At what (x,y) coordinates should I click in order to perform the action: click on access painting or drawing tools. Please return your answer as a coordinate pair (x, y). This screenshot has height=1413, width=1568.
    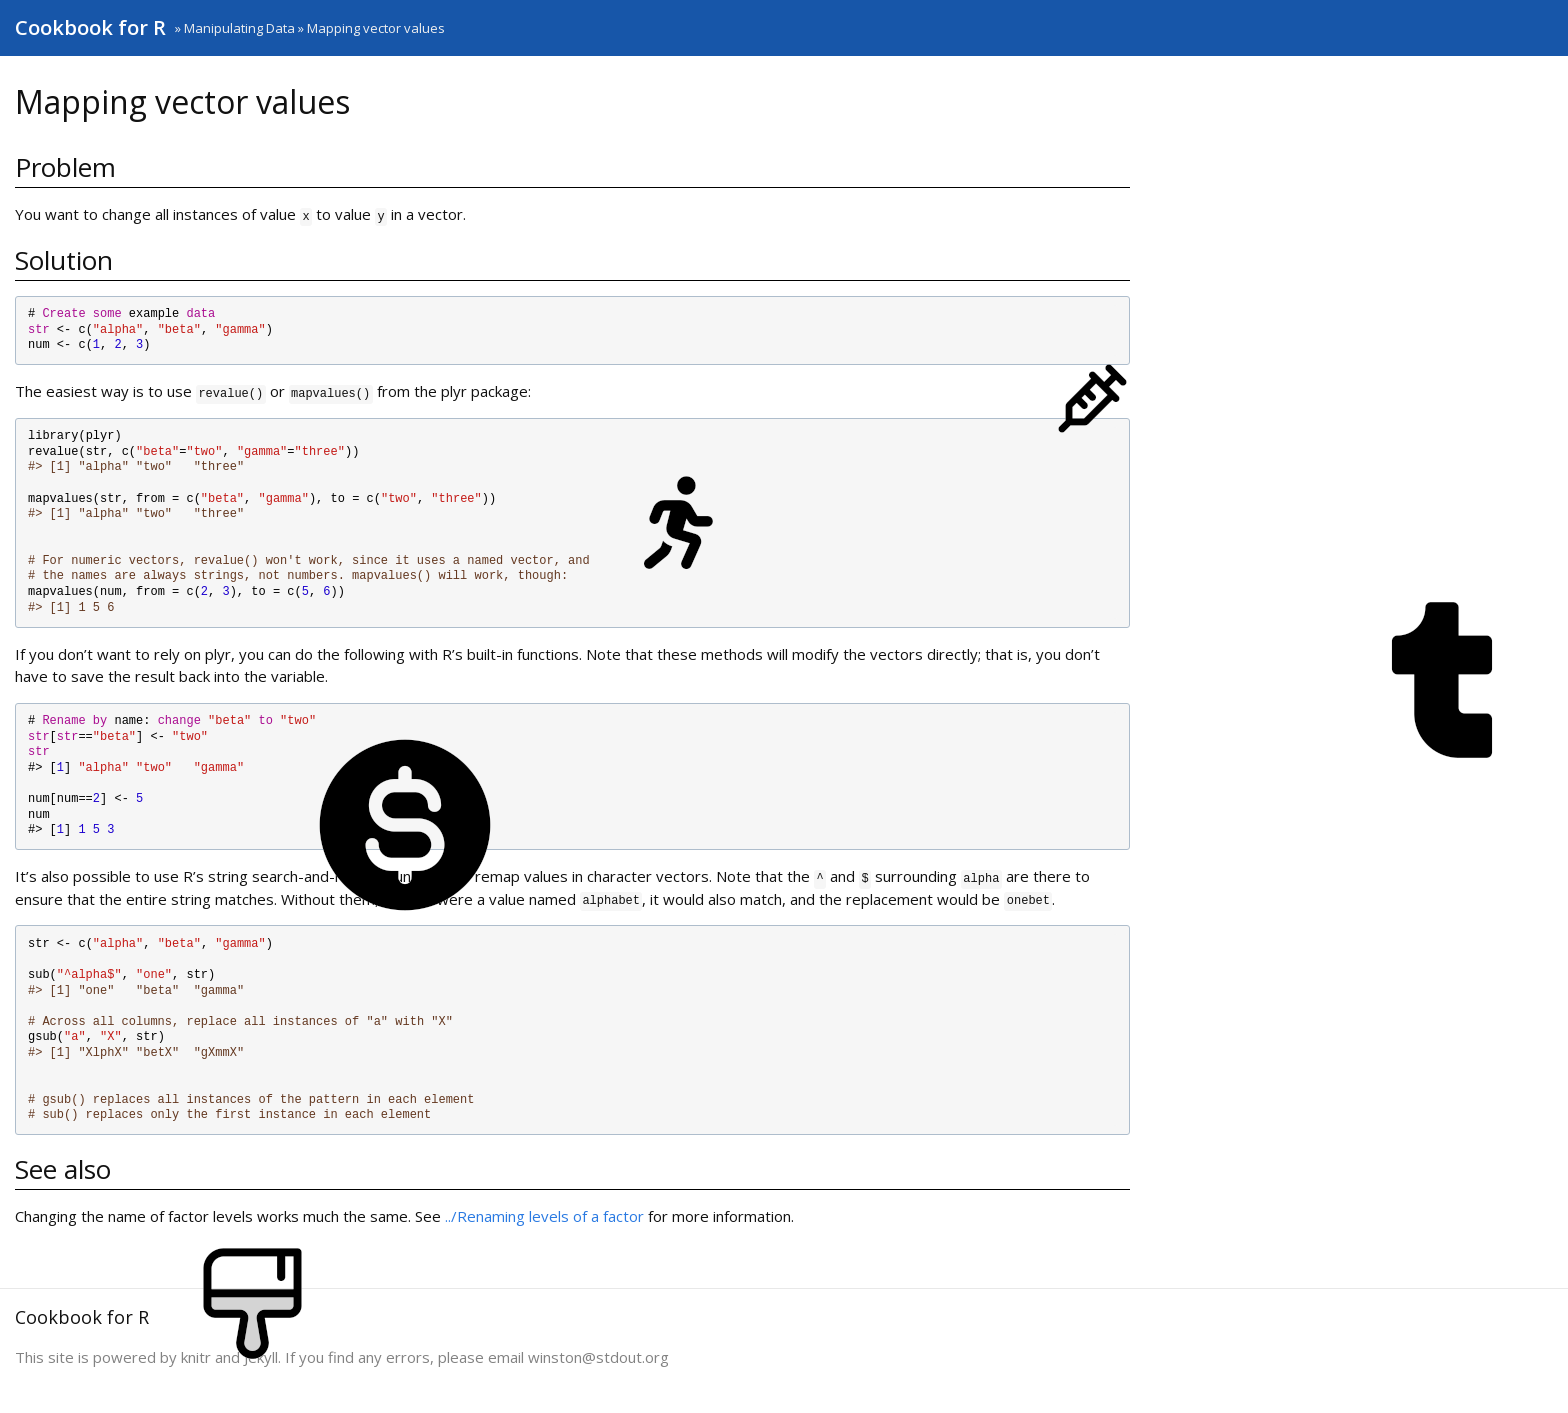
    Looking at the image, I should click on (252, 1301).